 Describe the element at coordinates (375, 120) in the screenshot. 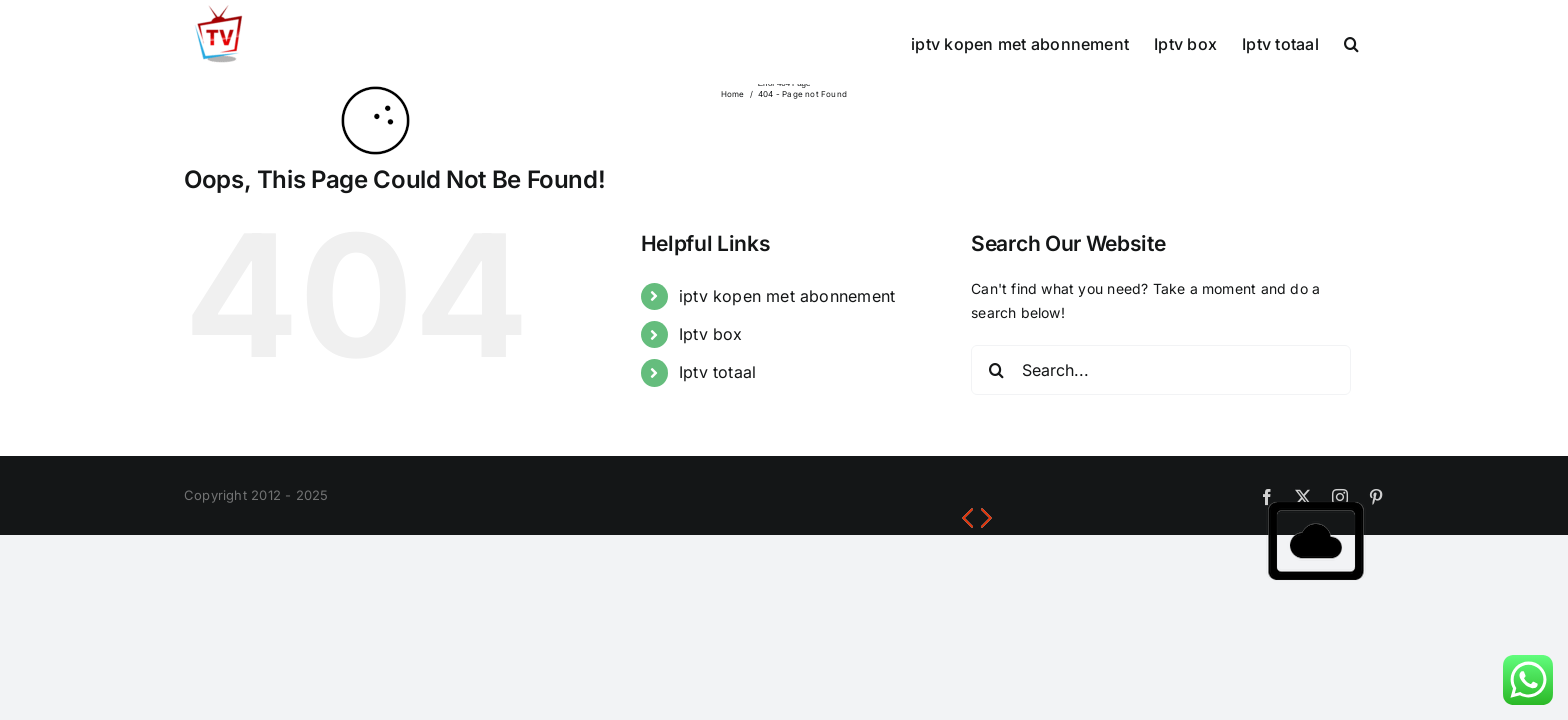

I see `access bowling or sports games` at that location.